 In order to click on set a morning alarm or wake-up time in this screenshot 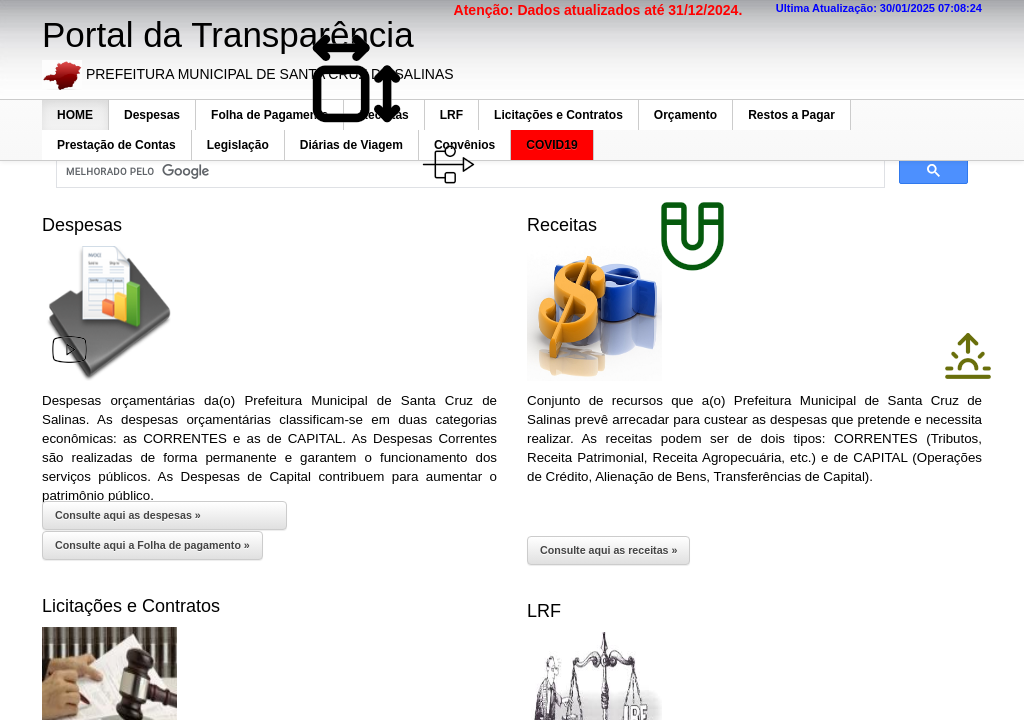, I will do `click(968, 356)`.